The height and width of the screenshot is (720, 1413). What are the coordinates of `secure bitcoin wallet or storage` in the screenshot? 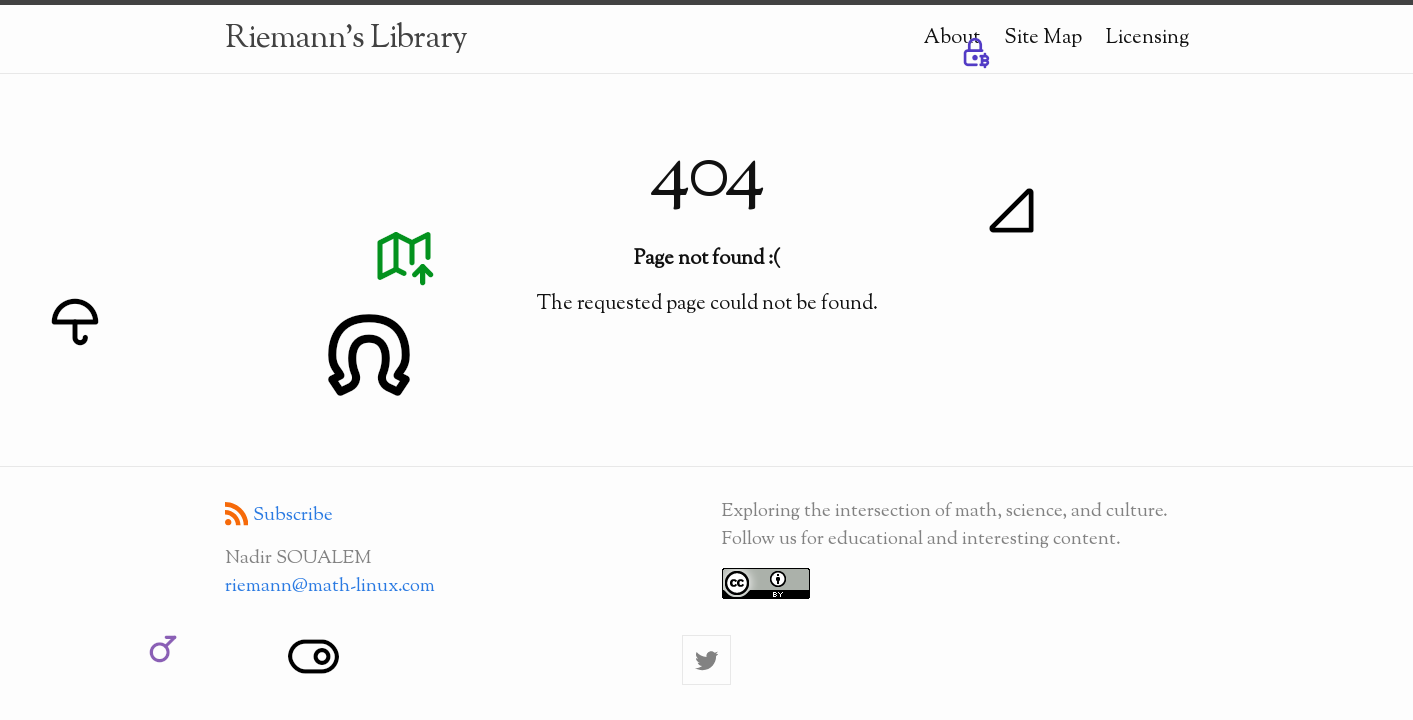 It's located at (975, 52).